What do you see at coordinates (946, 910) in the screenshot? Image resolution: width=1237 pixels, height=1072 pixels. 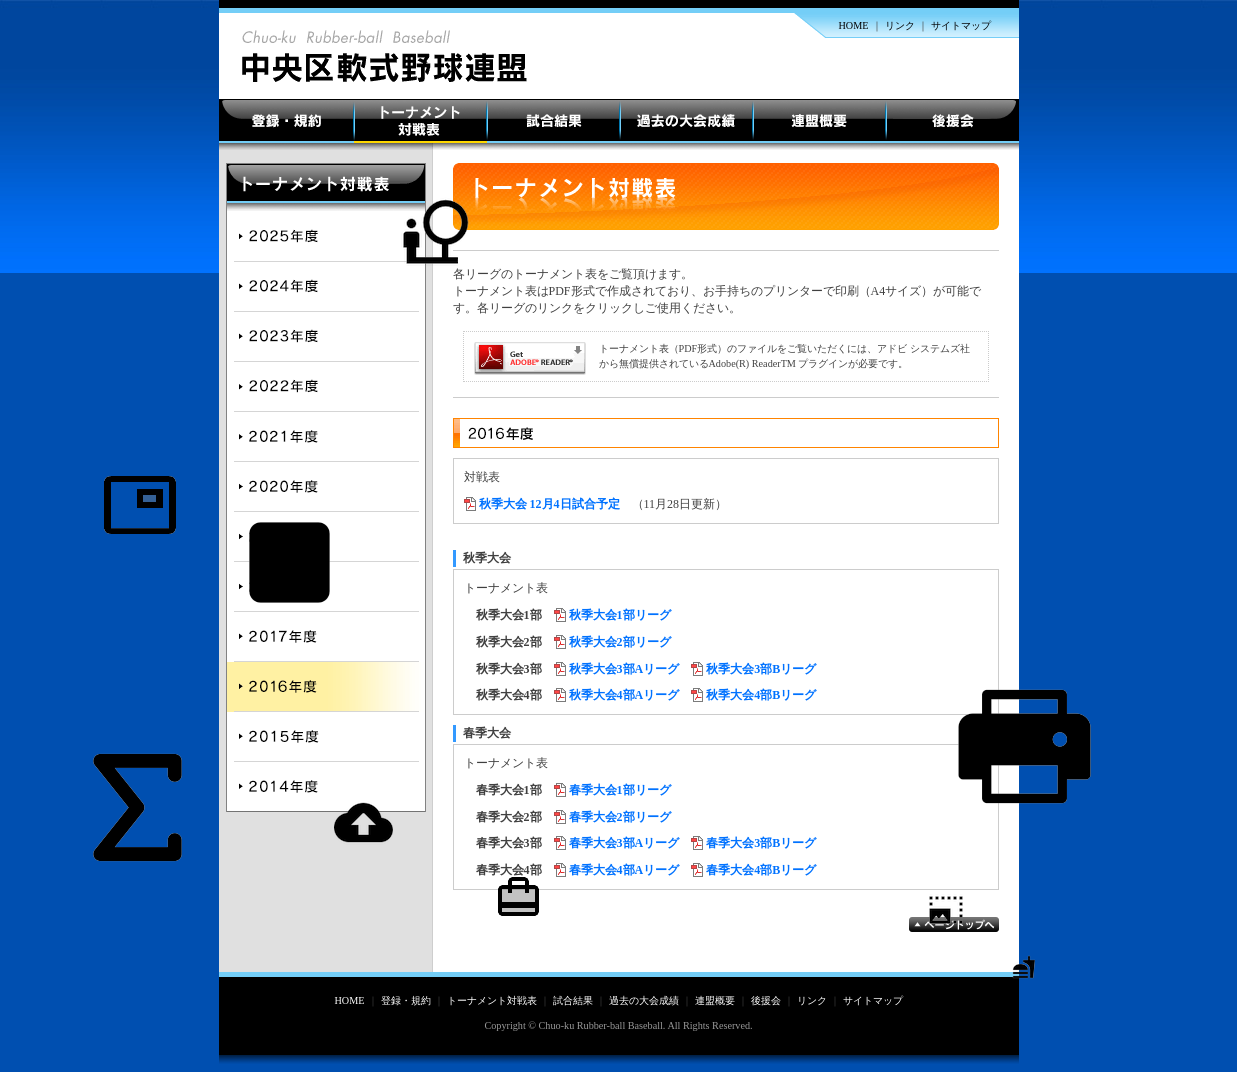 I see `resize image to large format` at bounding box center [946, 910].